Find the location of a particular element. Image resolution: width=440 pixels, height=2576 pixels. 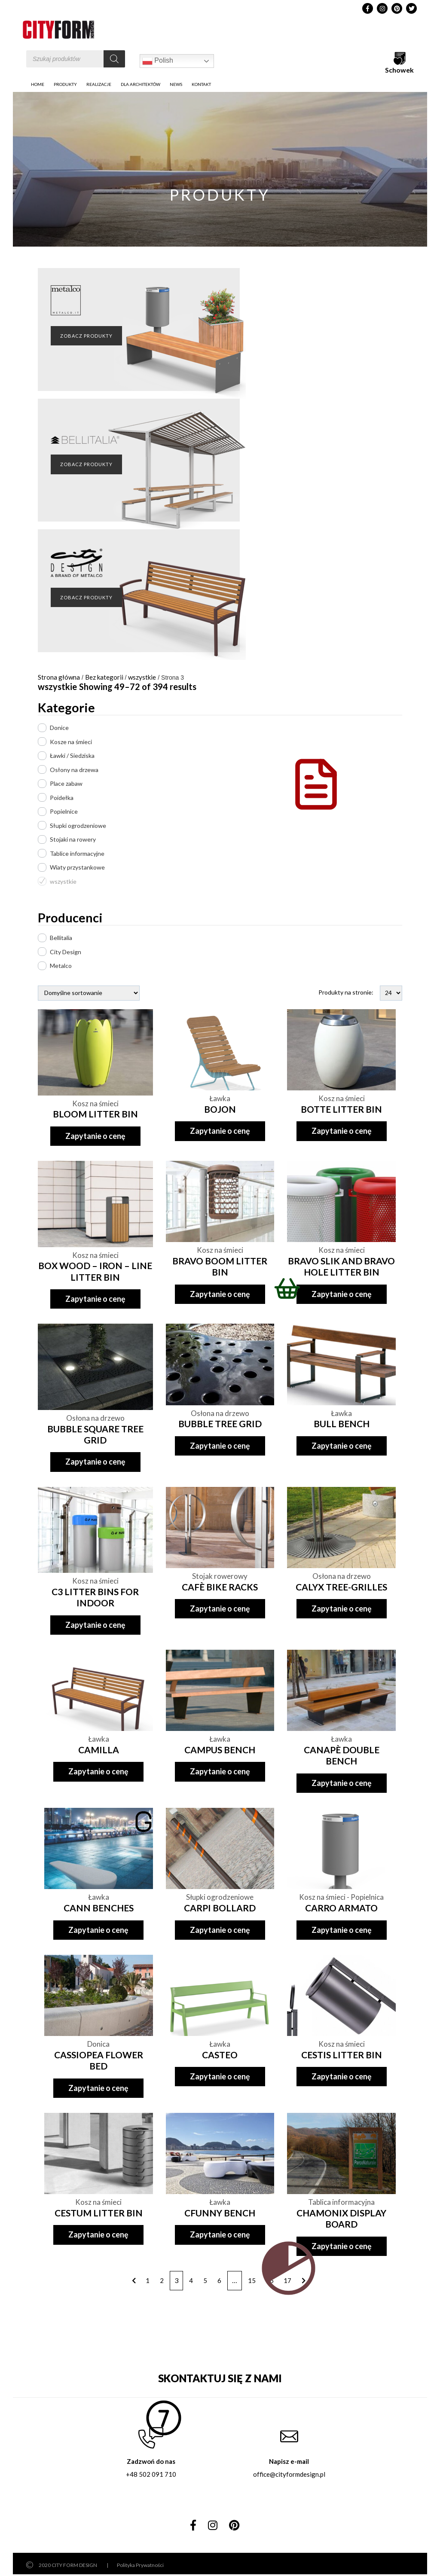

indicates step 7 in a numbered sequence is located at coordinates (164, 2418).